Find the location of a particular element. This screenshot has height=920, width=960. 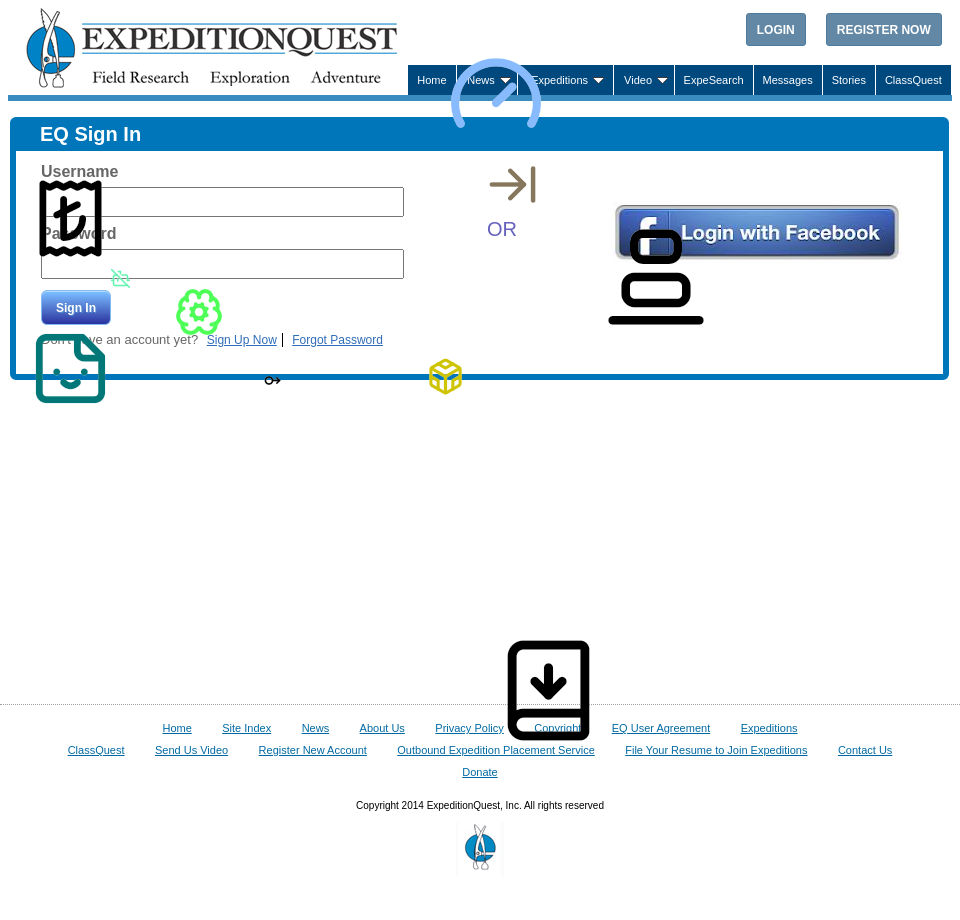

move item to the end of a list is located at coordinates (512, 184).